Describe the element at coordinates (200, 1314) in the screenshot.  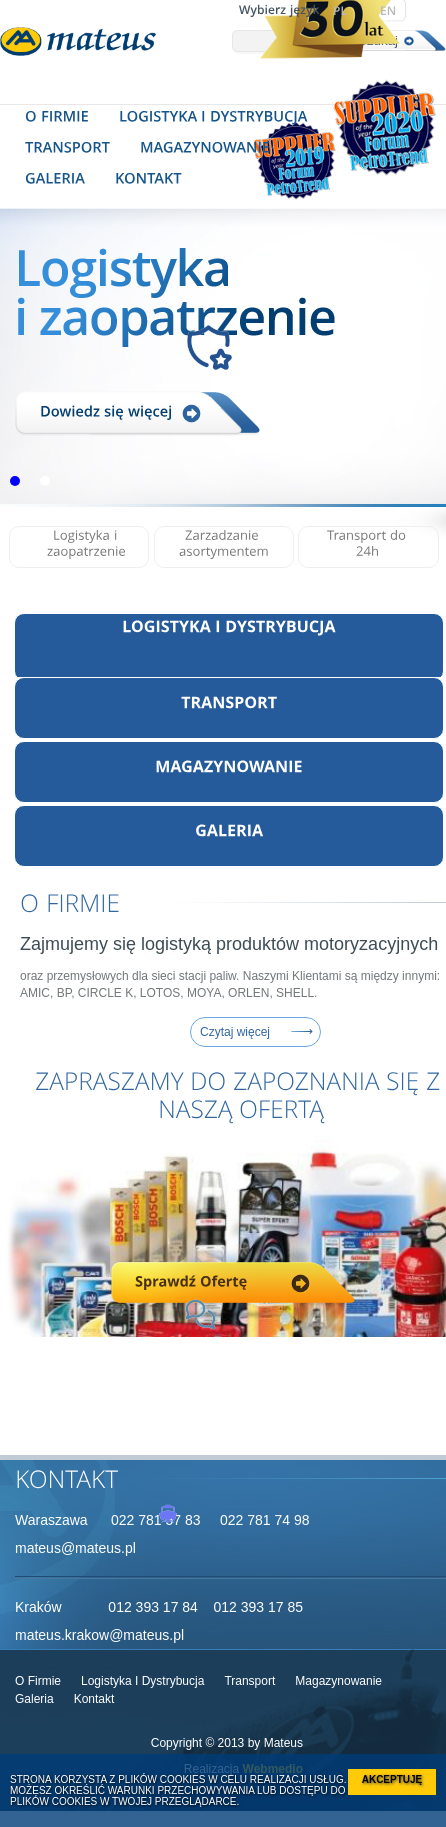
I see `open chat or messaging` at that location.